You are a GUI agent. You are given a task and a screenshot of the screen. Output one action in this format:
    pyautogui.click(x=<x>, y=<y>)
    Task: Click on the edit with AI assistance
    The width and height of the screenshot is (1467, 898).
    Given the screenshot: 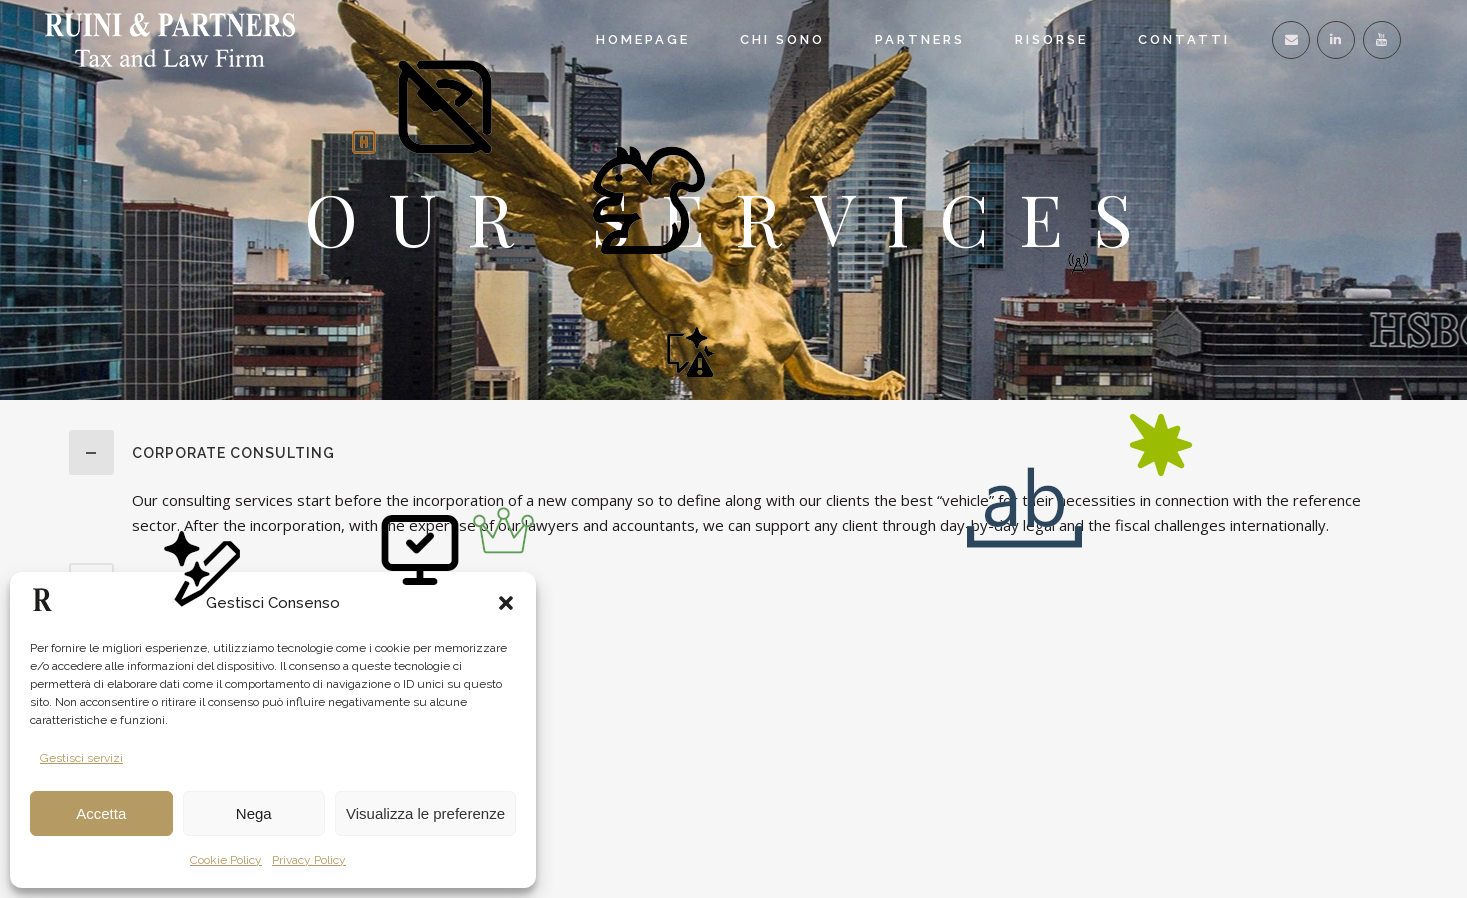 What is the action you would take?
    pyautogui.click(x=204, y=571)
    